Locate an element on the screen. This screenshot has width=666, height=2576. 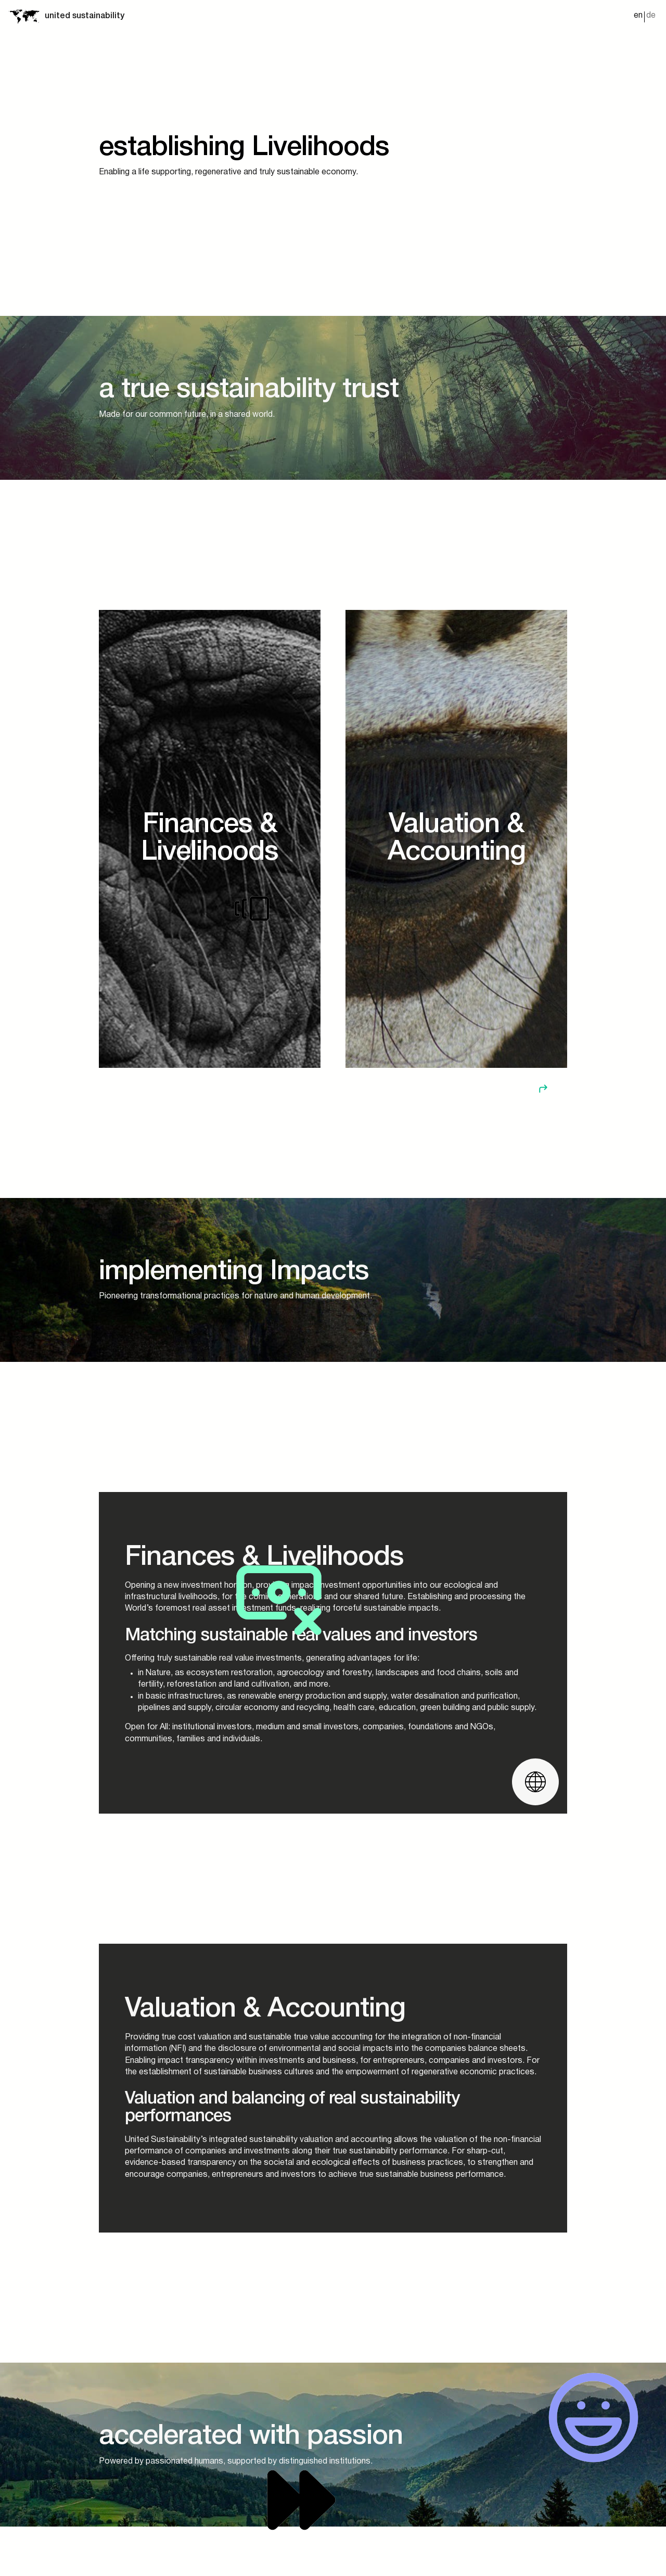
view version history is located at coordinates (252, 909).